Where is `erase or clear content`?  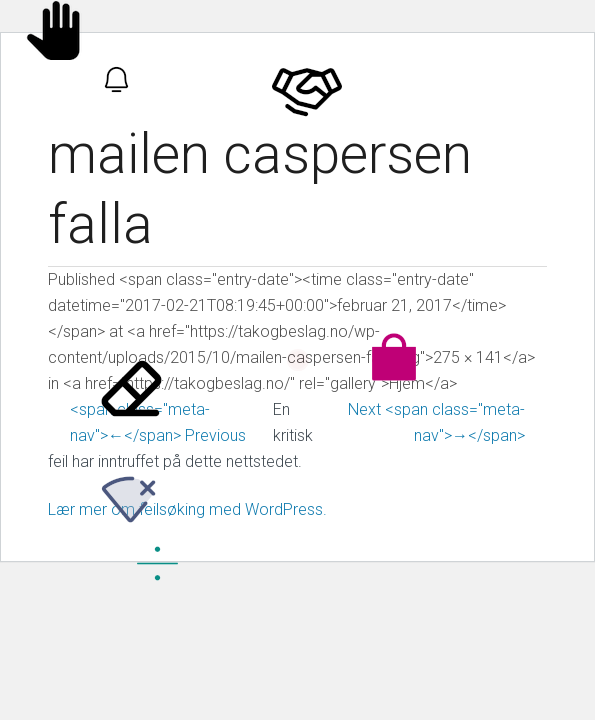 erase or clear content is located at coordinates (131, 388).